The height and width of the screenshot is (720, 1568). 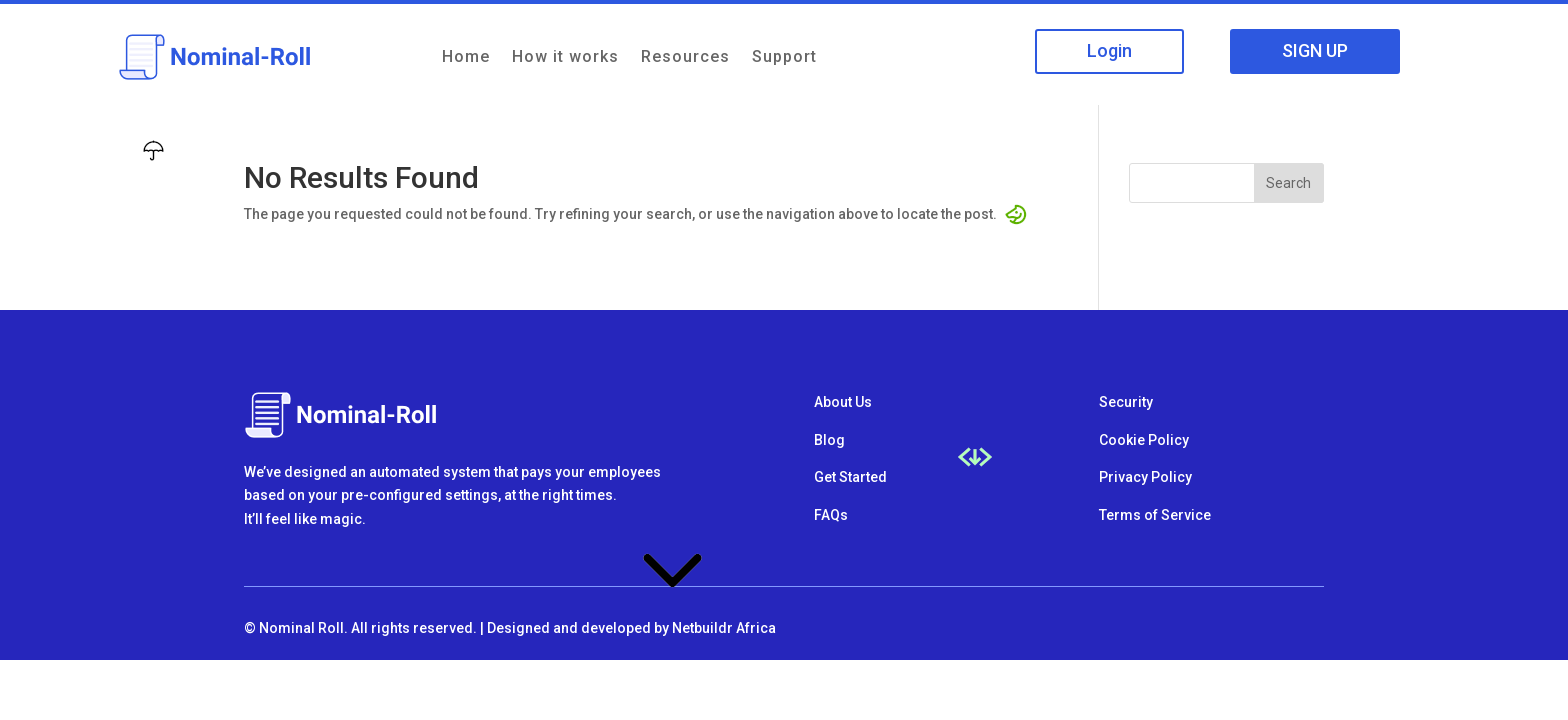 What do you see at coordinates (975, 457) in the screenshot?
I see `download source code or script files` at bounding box center [975, 457].